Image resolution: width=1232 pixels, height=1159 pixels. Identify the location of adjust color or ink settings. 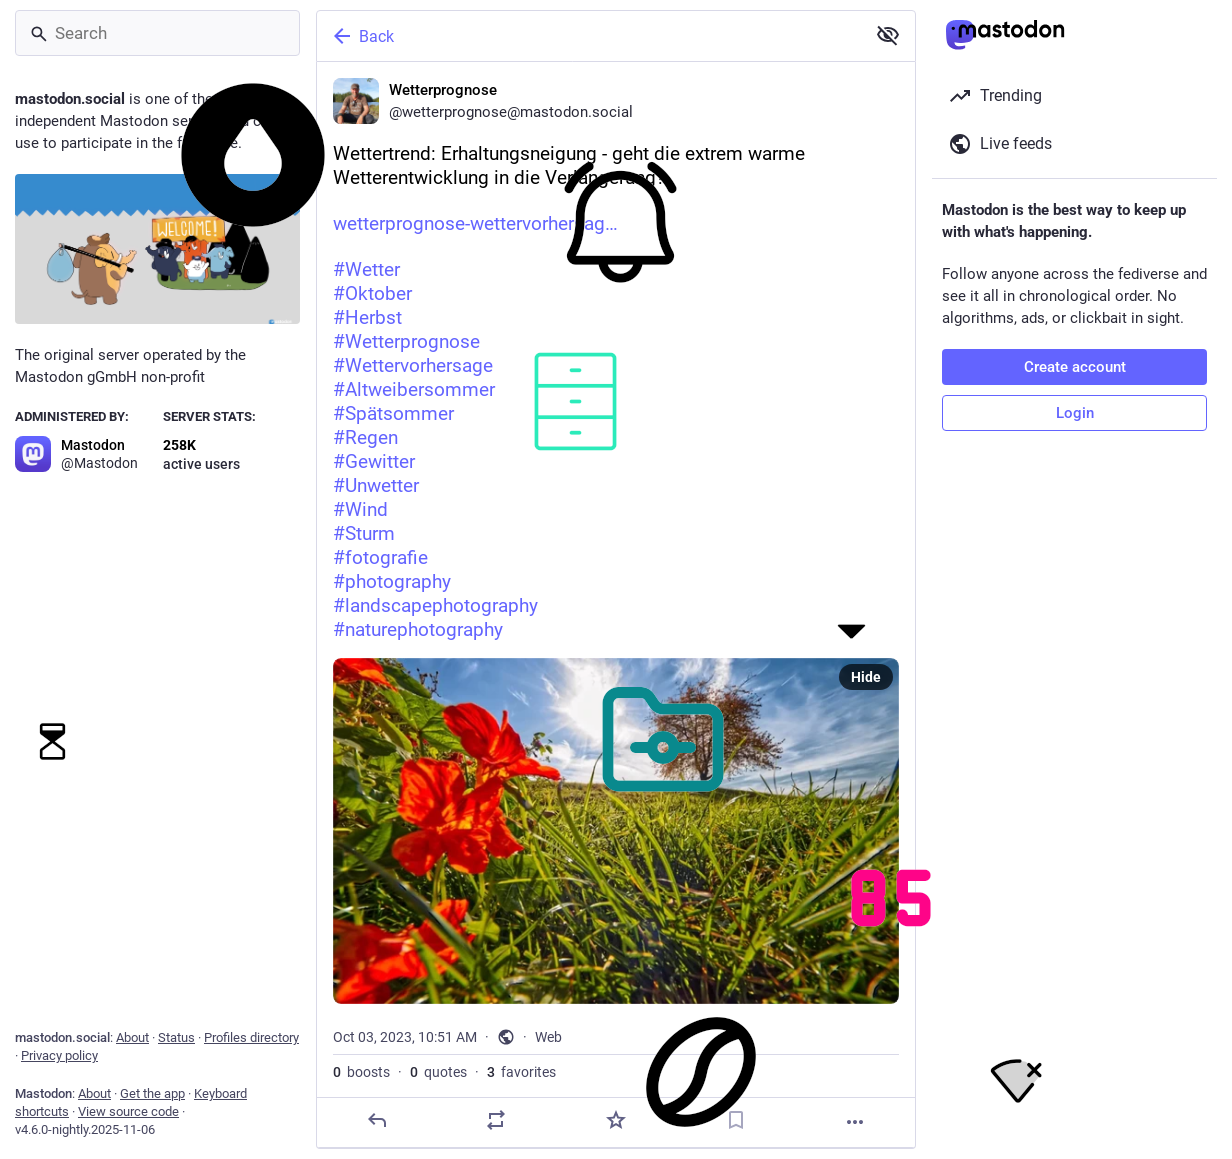
(253, 155).